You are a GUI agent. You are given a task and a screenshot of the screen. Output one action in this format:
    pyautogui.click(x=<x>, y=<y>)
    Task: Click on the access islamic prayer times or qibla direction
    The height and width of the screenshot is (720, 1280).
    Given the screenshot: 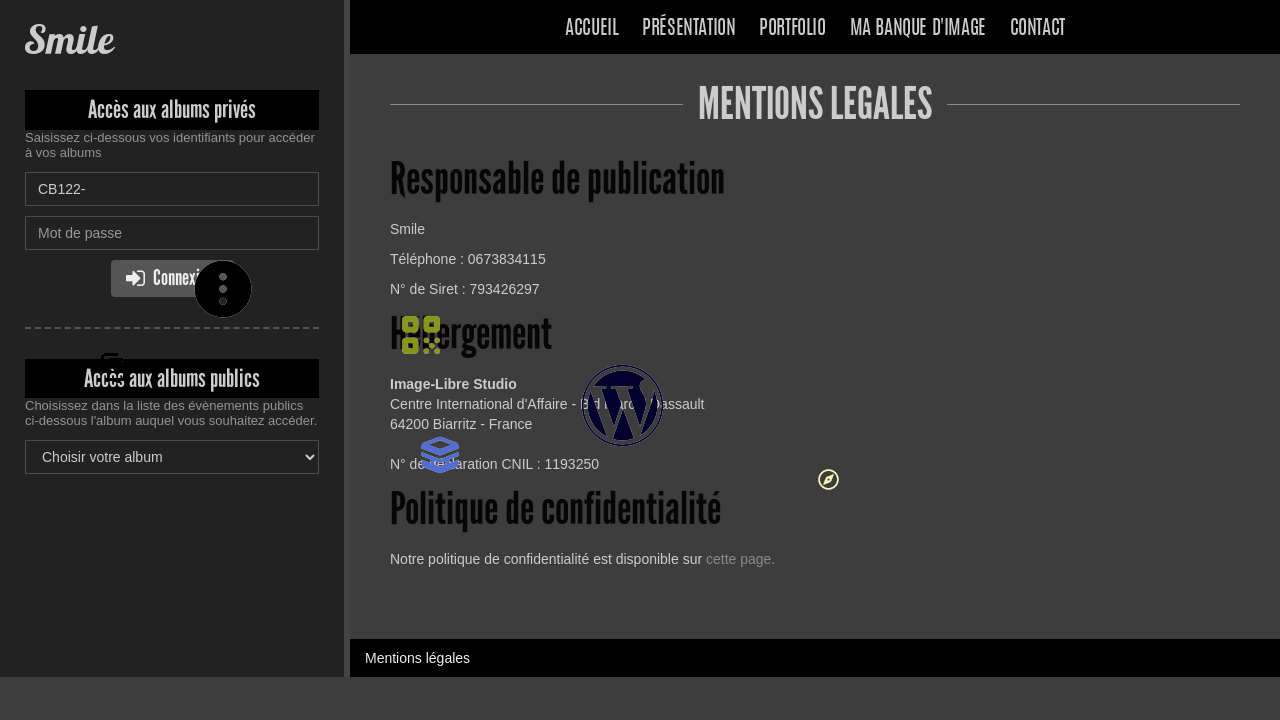 What is the action you would take?
    pyautogui.click(x=440, y=455)
    